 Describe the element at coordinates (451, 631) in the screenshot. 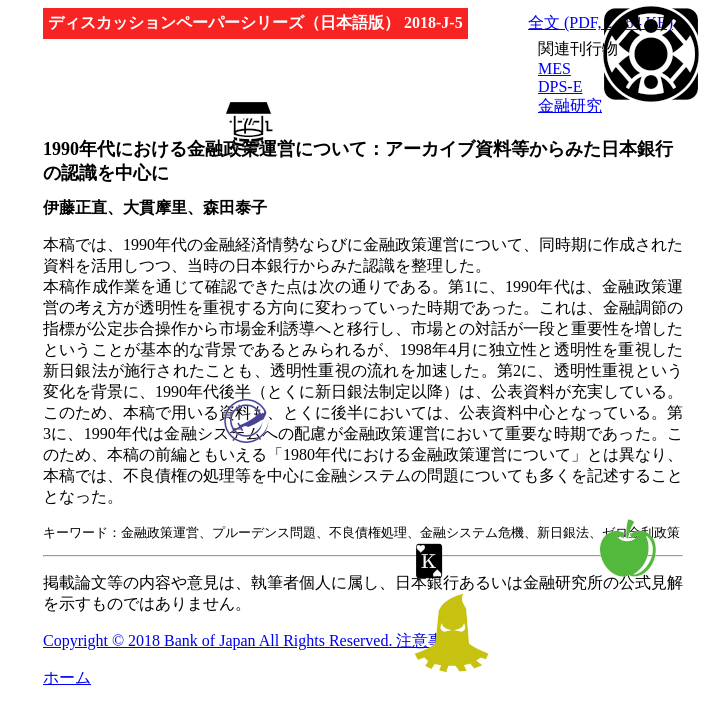

I see `select executioner character class` at that location.